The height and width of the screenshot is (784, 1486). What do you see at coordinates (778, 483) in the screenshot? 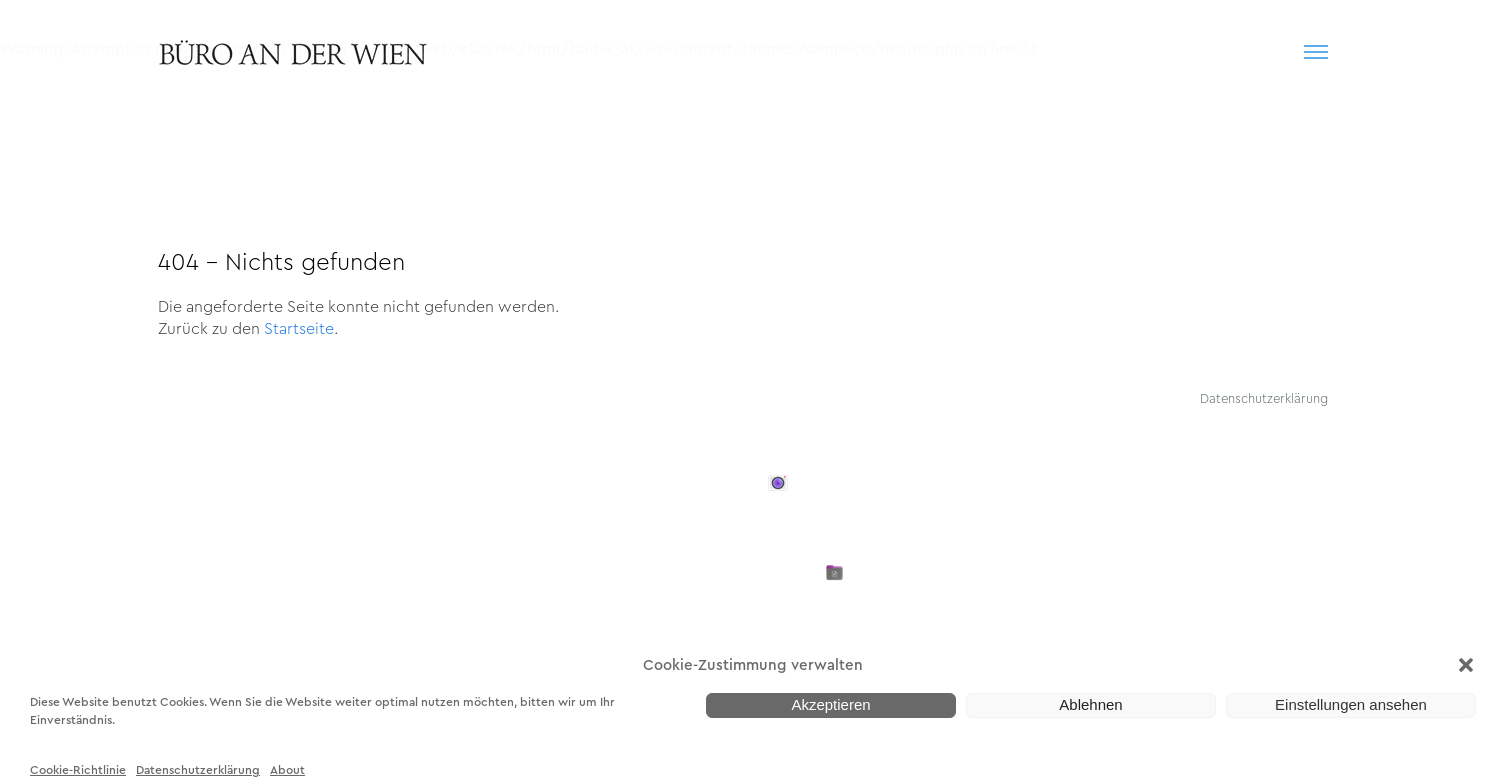
I see `open webcamoid camera application` at bounding box center [778, 483].